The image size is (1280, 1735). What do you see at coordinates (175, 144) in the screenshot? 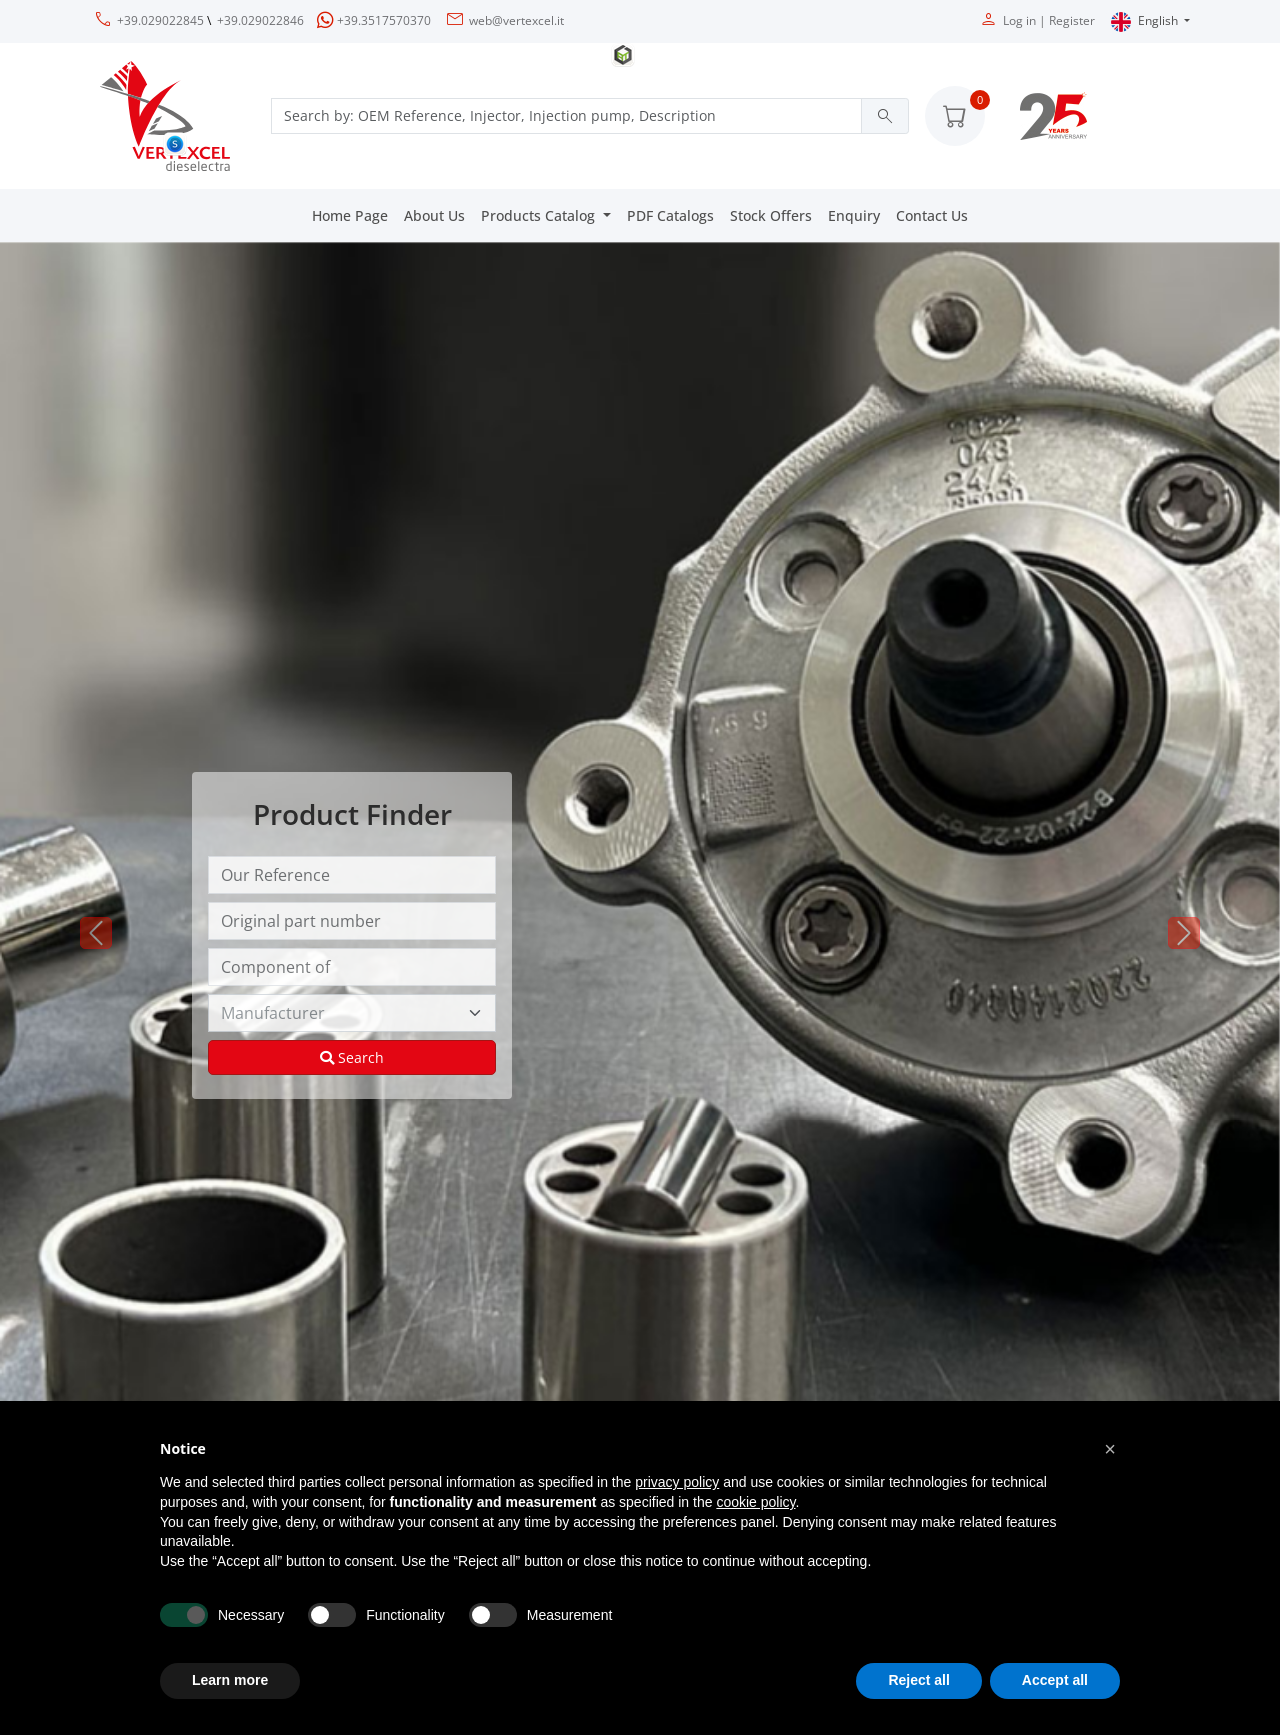
I see `open stoken authentication app` at bounding box center [175, 144].